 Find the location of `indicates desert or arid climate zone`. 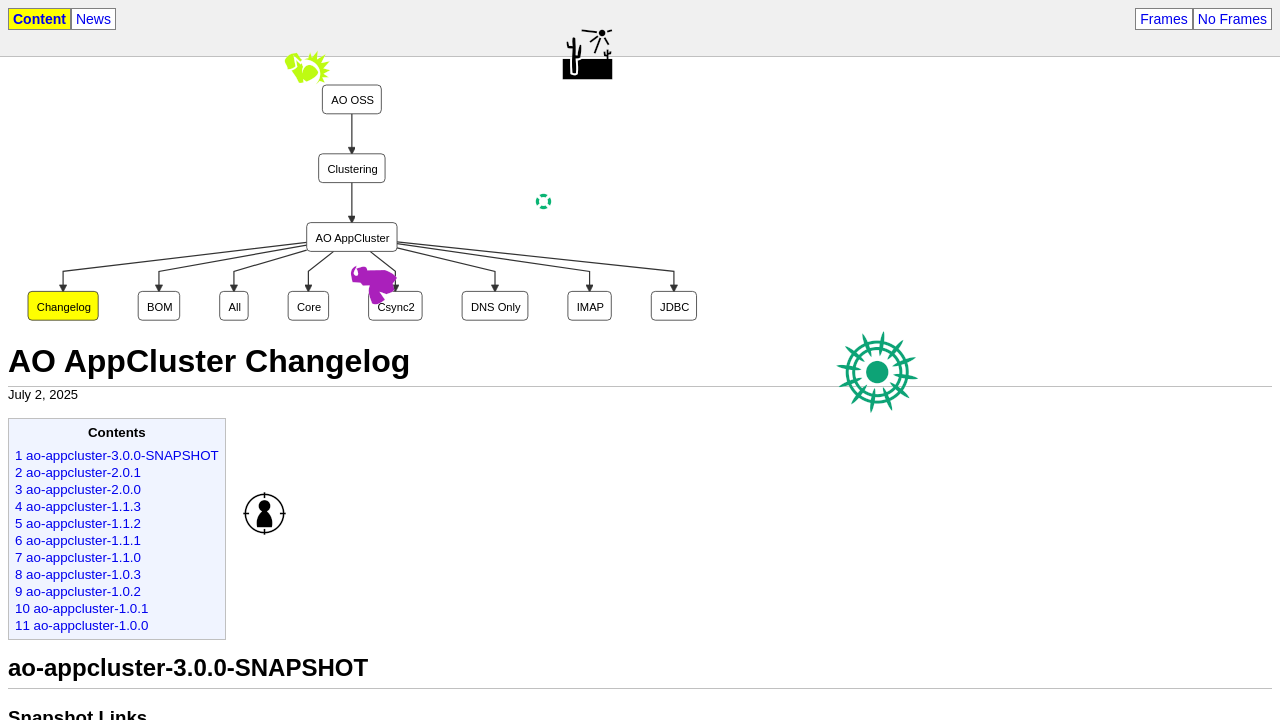

indicates desert or arid climate zone is located at coordinates (587, 54).